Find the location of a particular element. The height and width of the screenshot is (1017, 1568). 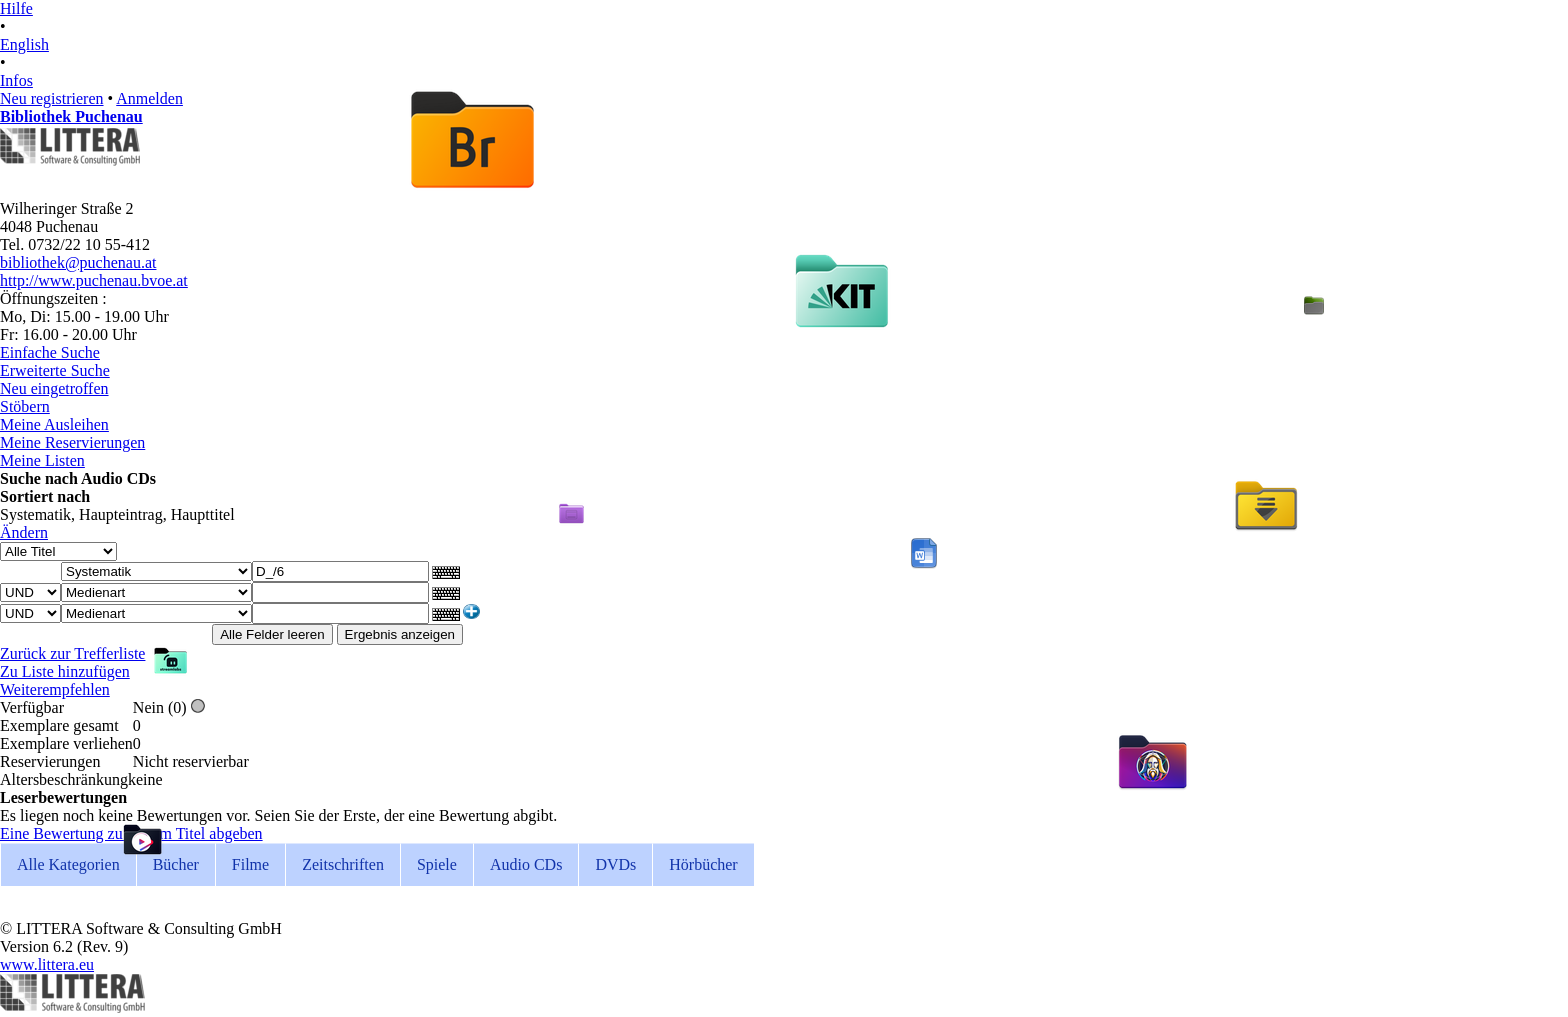

open Leonardo.ai project folder is located at coordinates (1152, 763).